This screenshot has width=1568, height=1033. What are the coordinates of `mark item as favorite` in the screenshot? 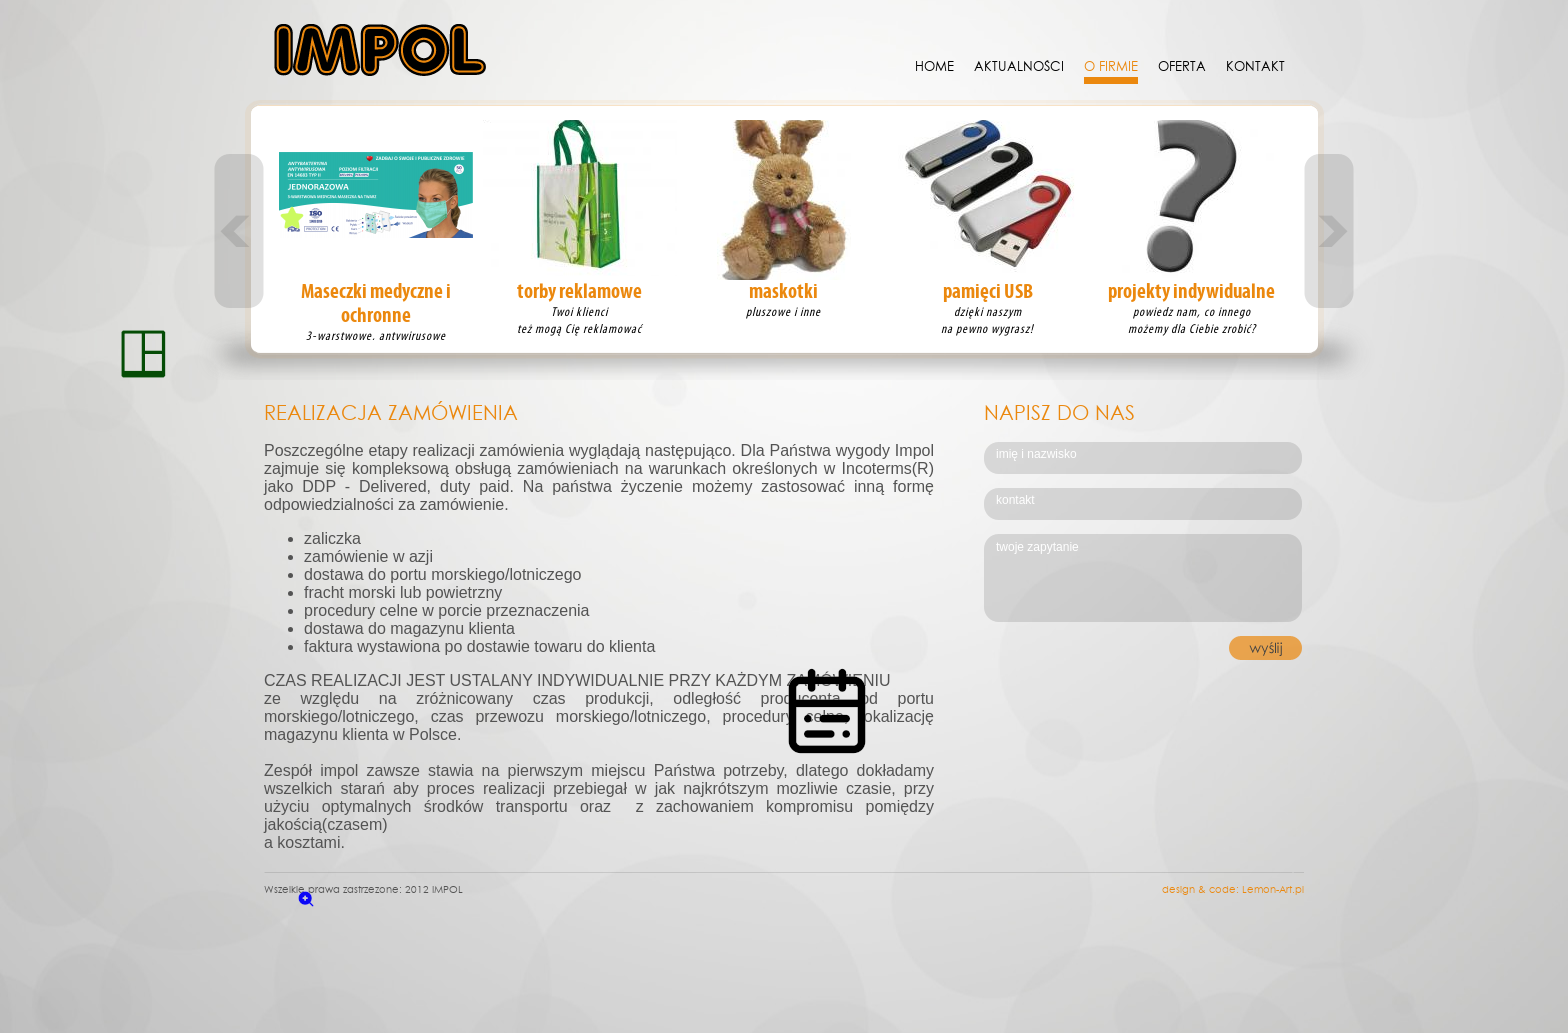 It's located at (292, 218).